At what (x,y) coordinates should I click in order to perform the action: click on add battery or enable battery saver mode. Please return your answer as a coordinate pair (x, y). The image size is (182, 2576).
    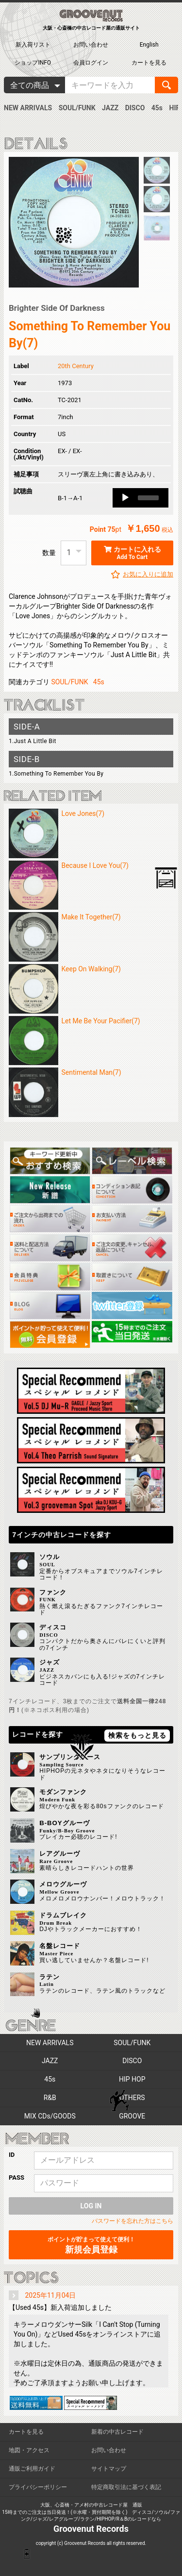
    Looking at the image, I should click on (27, 2554).